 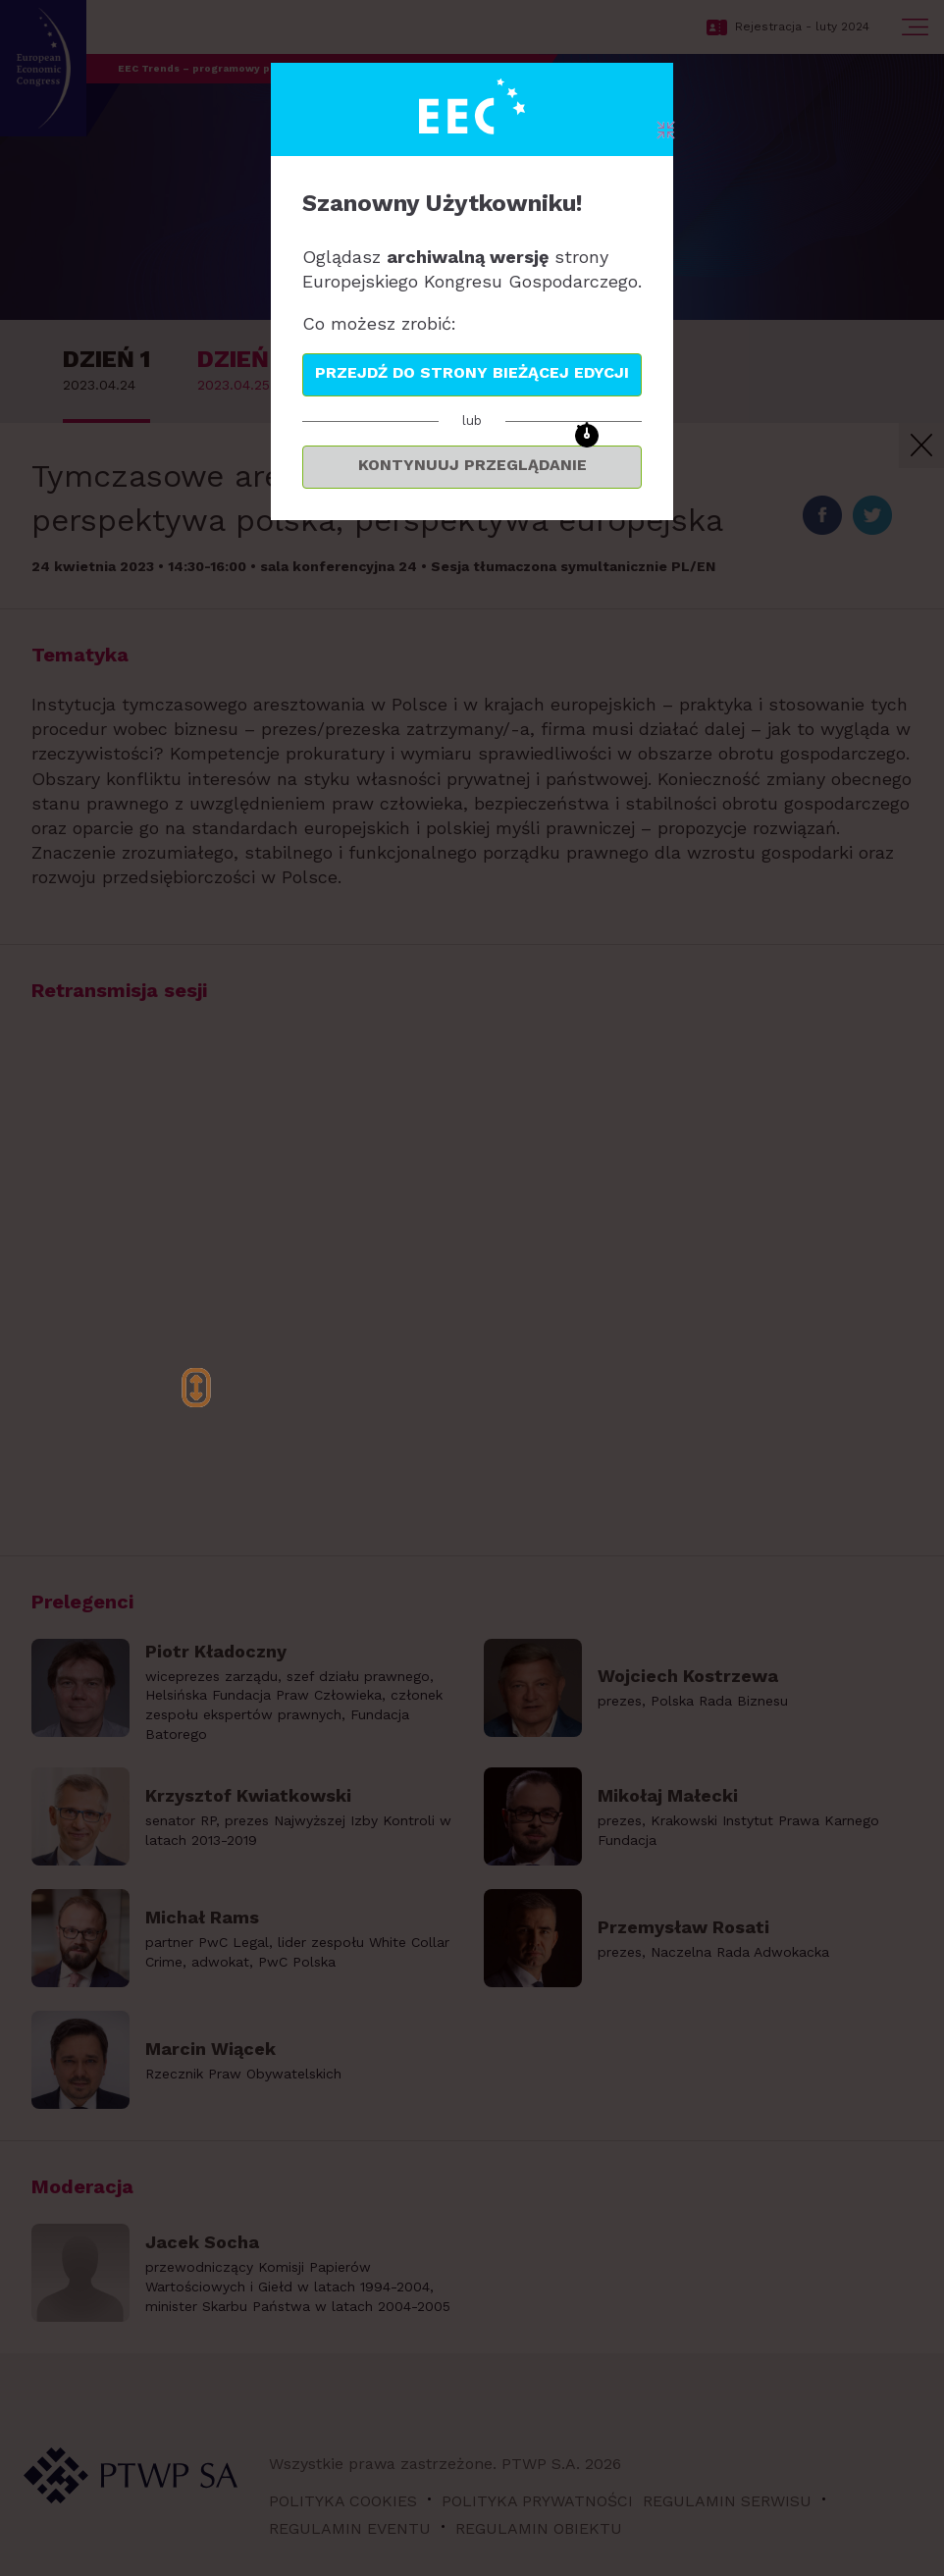 What do you see at coordinates (196, 1388) in the screenshot?
I see `scroll up or down on the page` at bounding box center [196, 1388].